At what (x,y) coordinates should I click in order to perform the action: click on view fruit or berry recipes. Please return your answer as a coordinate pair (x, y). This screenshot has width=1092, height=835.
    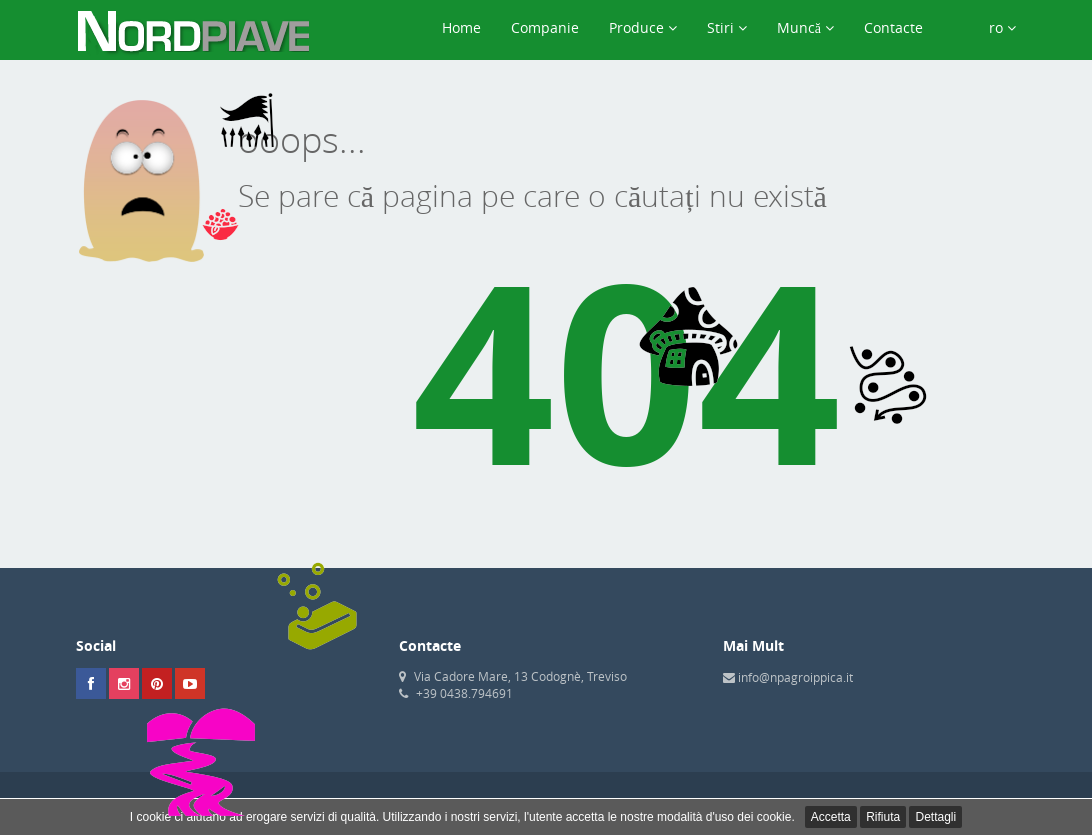
    Looking at the image, I should click on (220, 224).